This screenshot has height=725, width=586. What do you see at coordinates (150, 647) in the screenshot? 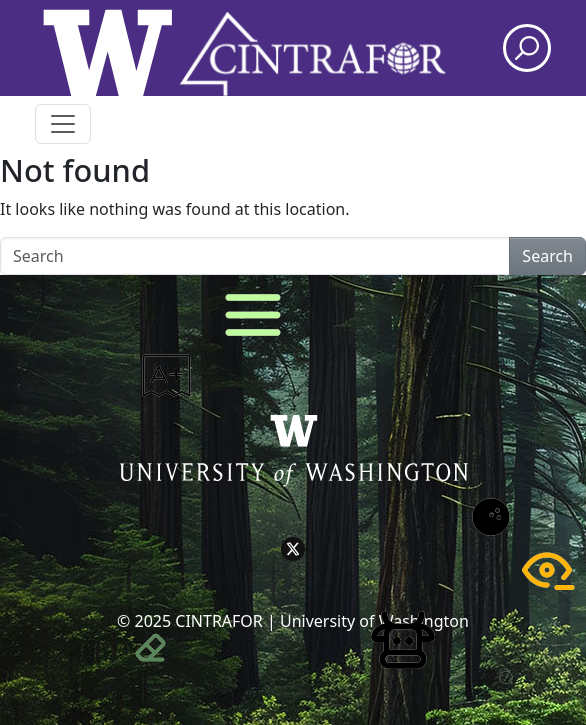
I see `erase or clear content` at bounding box center [150, 647].